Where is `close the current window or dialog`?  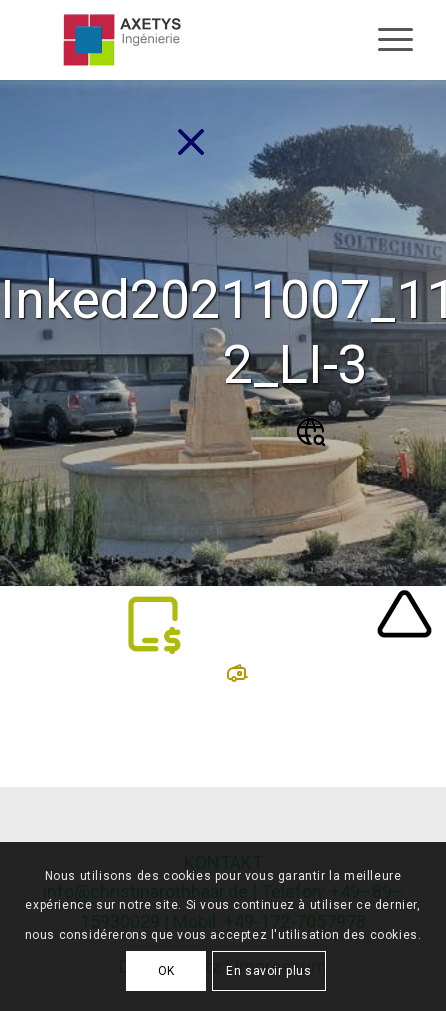 close the current window or dialog is located at coordinates (191, 142).